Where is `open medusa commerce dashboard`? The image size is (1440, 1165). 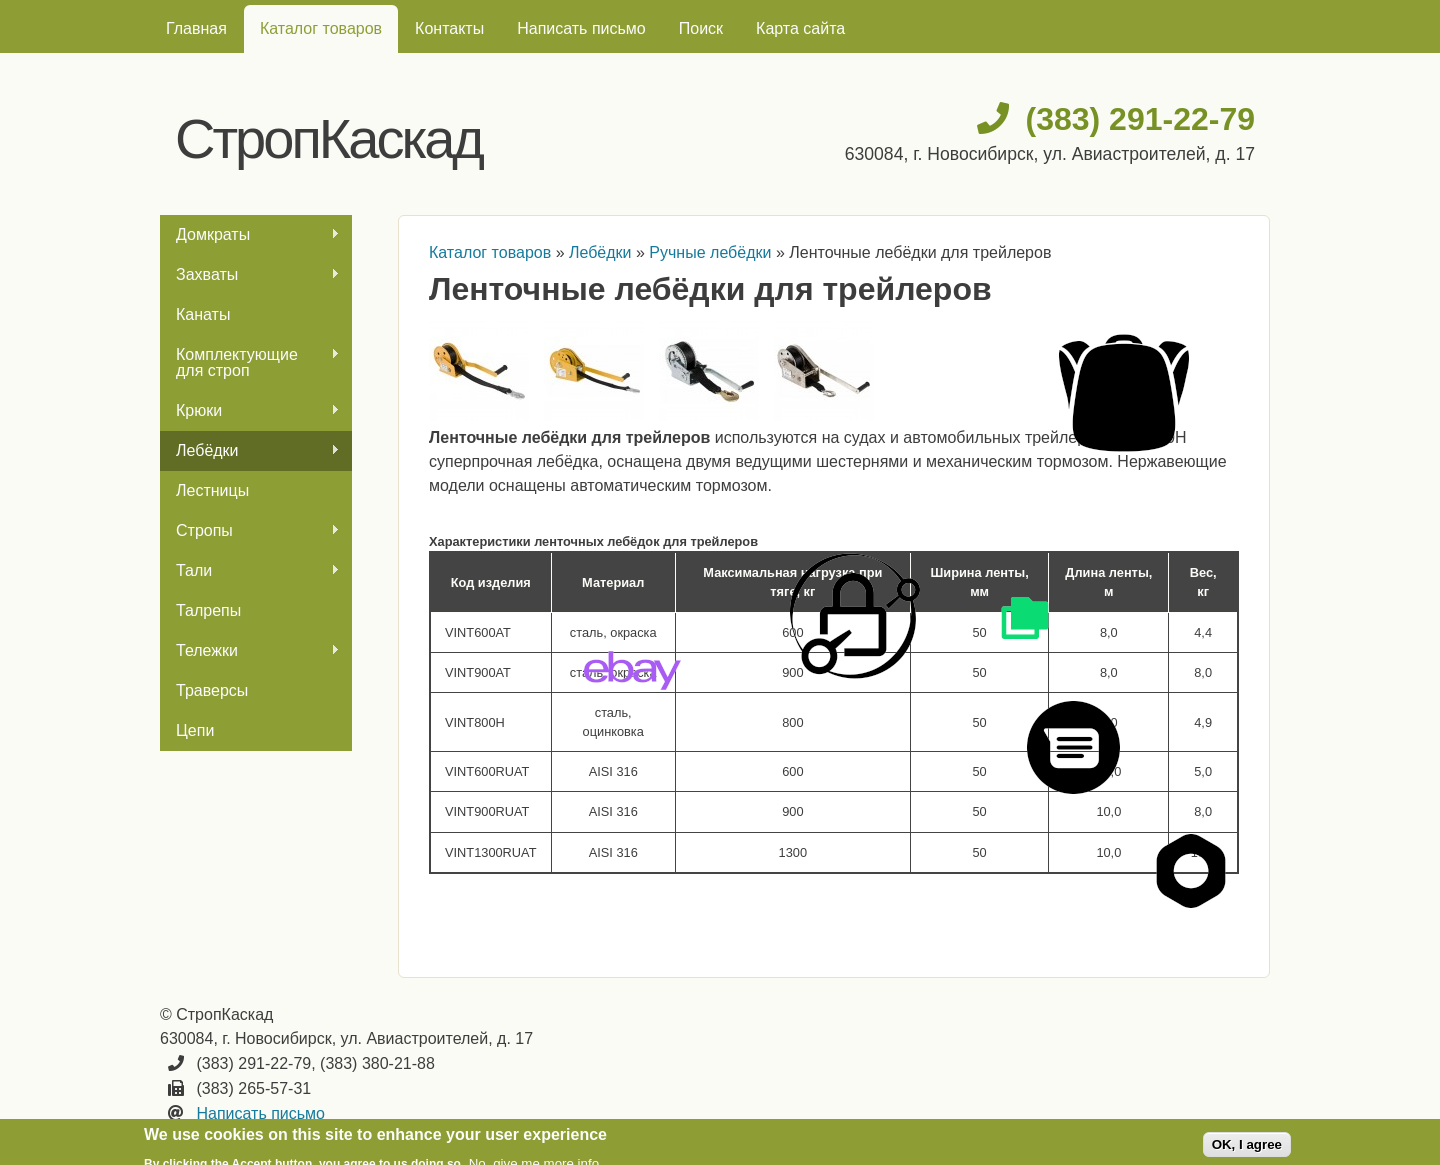 open medusa commerce dashboard is located at coordinates (1191, 871).